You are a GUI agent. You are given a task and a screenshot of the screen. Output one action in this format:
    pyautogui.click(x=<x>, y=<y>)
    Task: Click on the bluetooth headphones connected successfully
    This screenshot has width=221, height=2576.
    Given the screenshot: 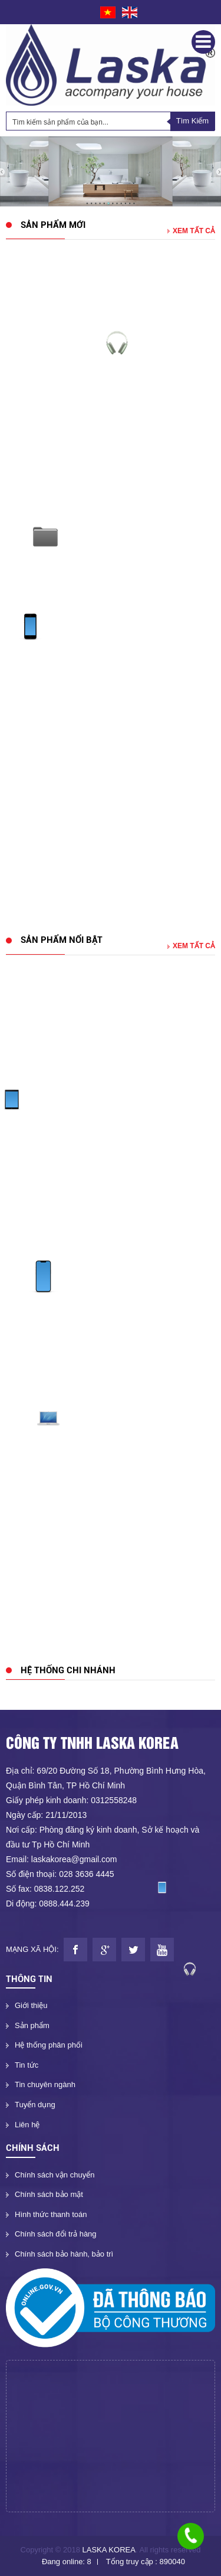 What is the action you would take?
    pyautogui.click(x=117, y=342)
    